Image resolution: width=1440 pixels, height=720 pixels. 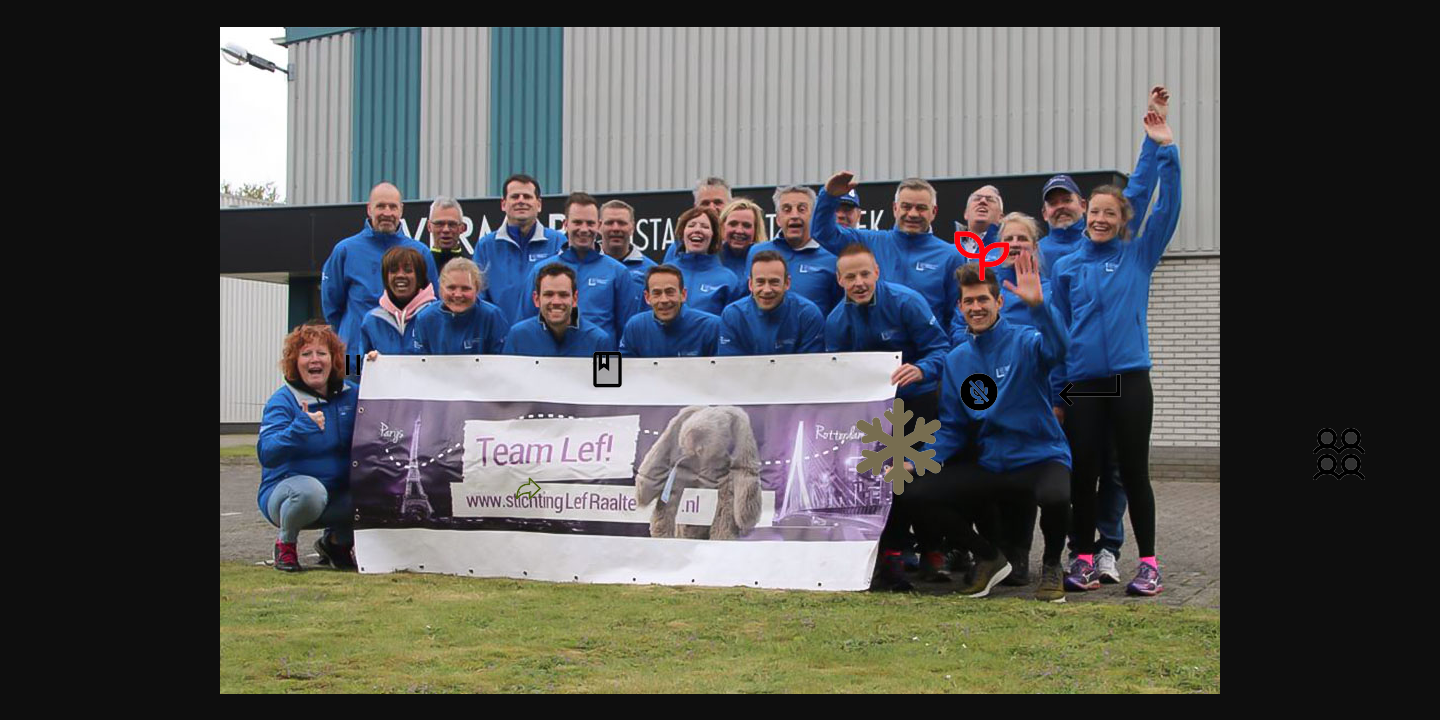 What do you see at coordinates (979, 392) in the screenshot?
I see `microphone is muted` at bounding box center [979, 392].